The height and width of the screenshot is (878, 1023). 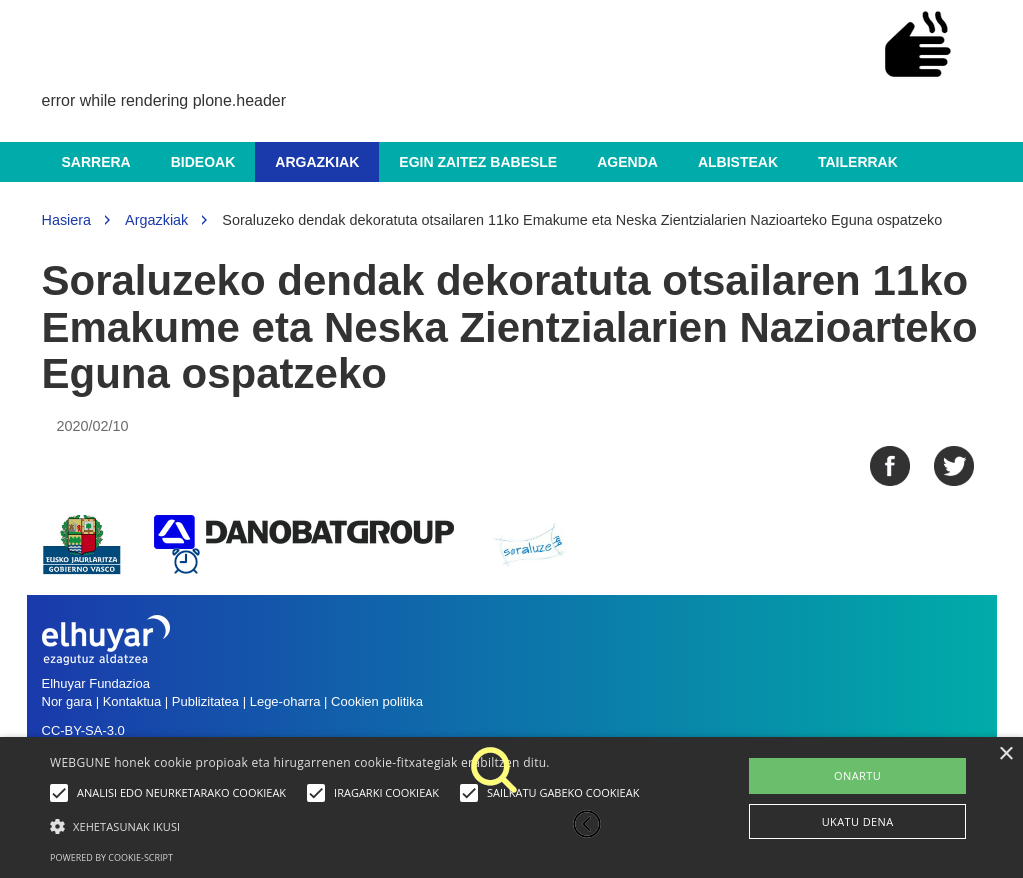 I want to click on search for content or items, so click(x=494, y=770).